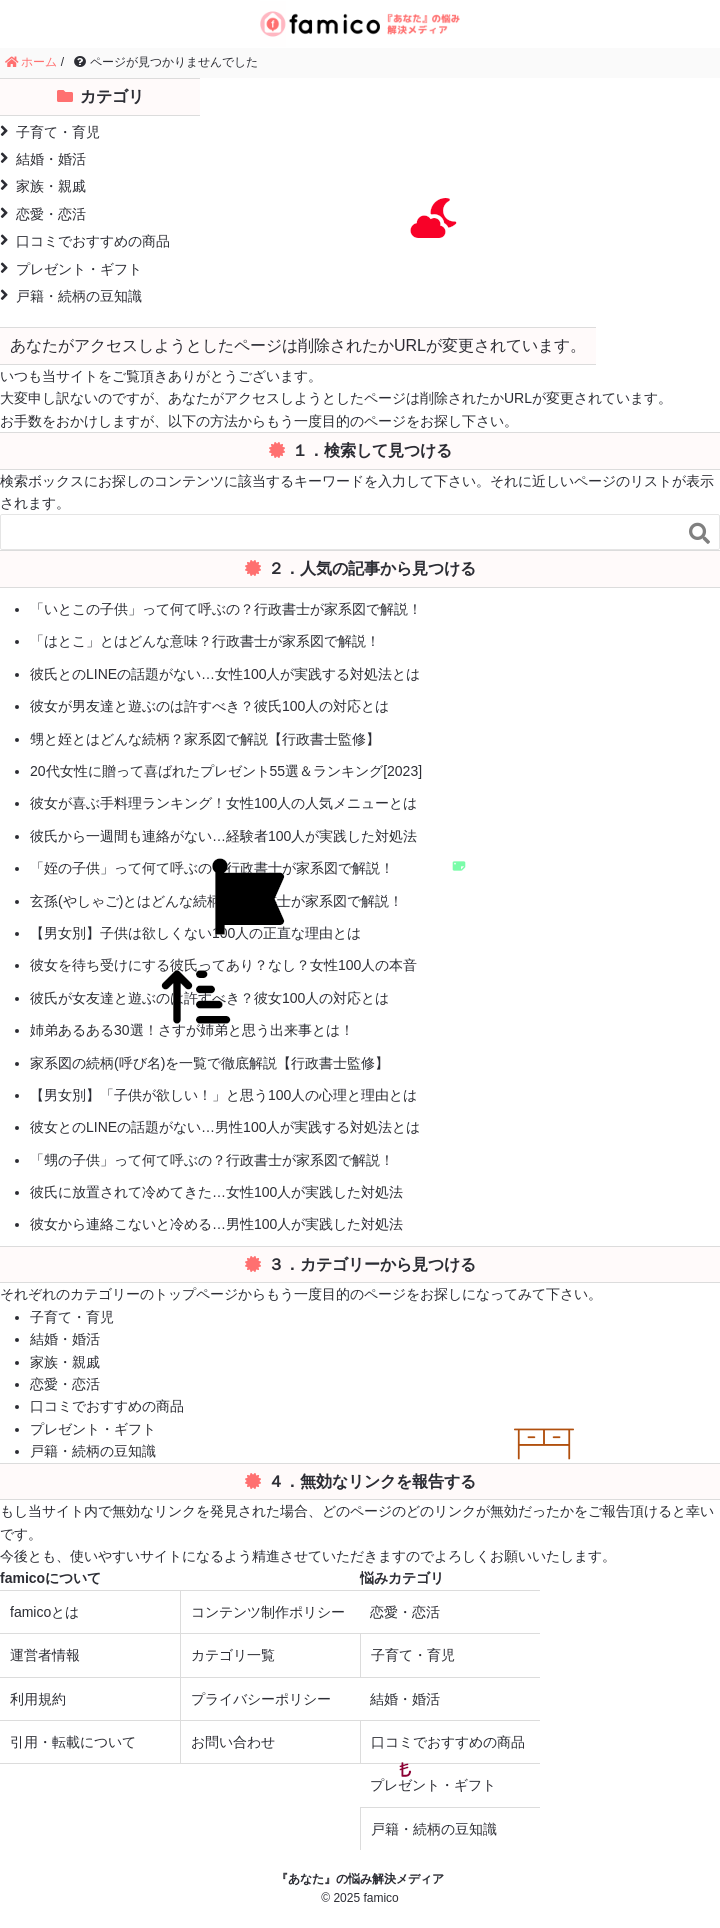  Describe the element at coordinates (404, 1769) in the screenshot. I see `indicates price or payment in turkish lira` at that location.